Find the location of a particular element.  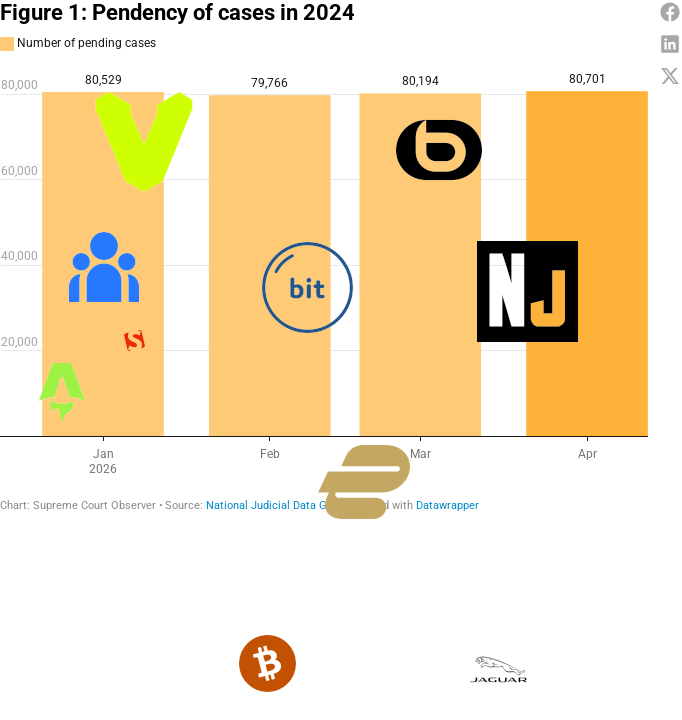

visit smashing magazine website is located at coordinates (134, 340).